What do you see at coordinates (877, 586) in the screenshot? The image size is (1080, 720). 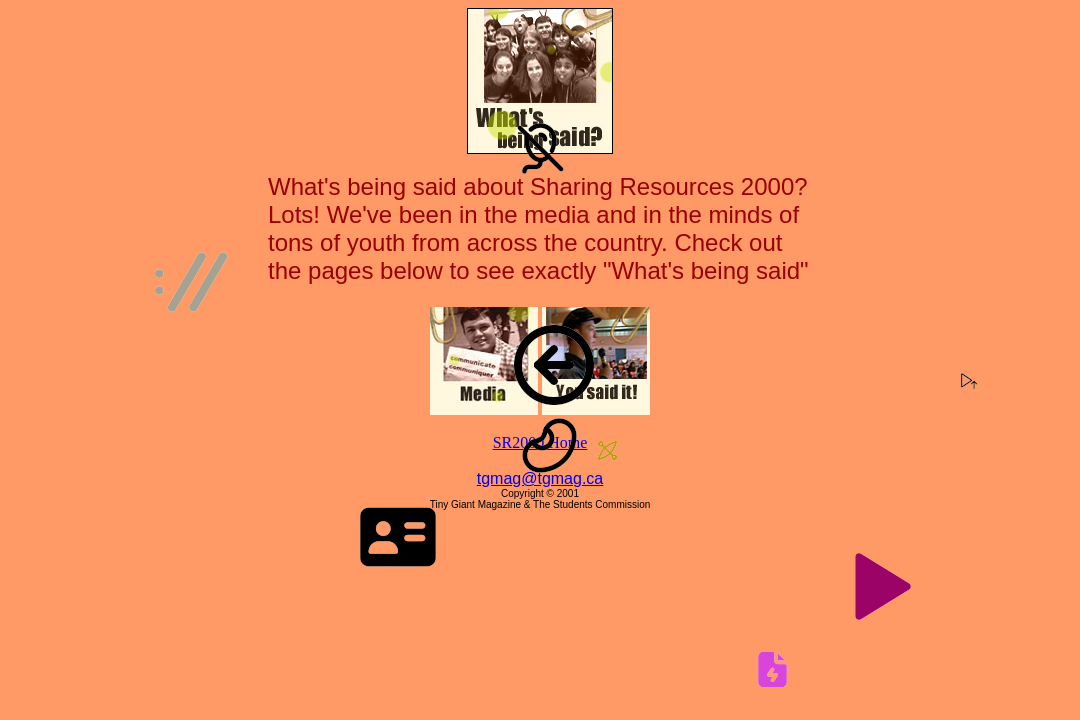 I see `play media content` at bounding box center [877, 586].